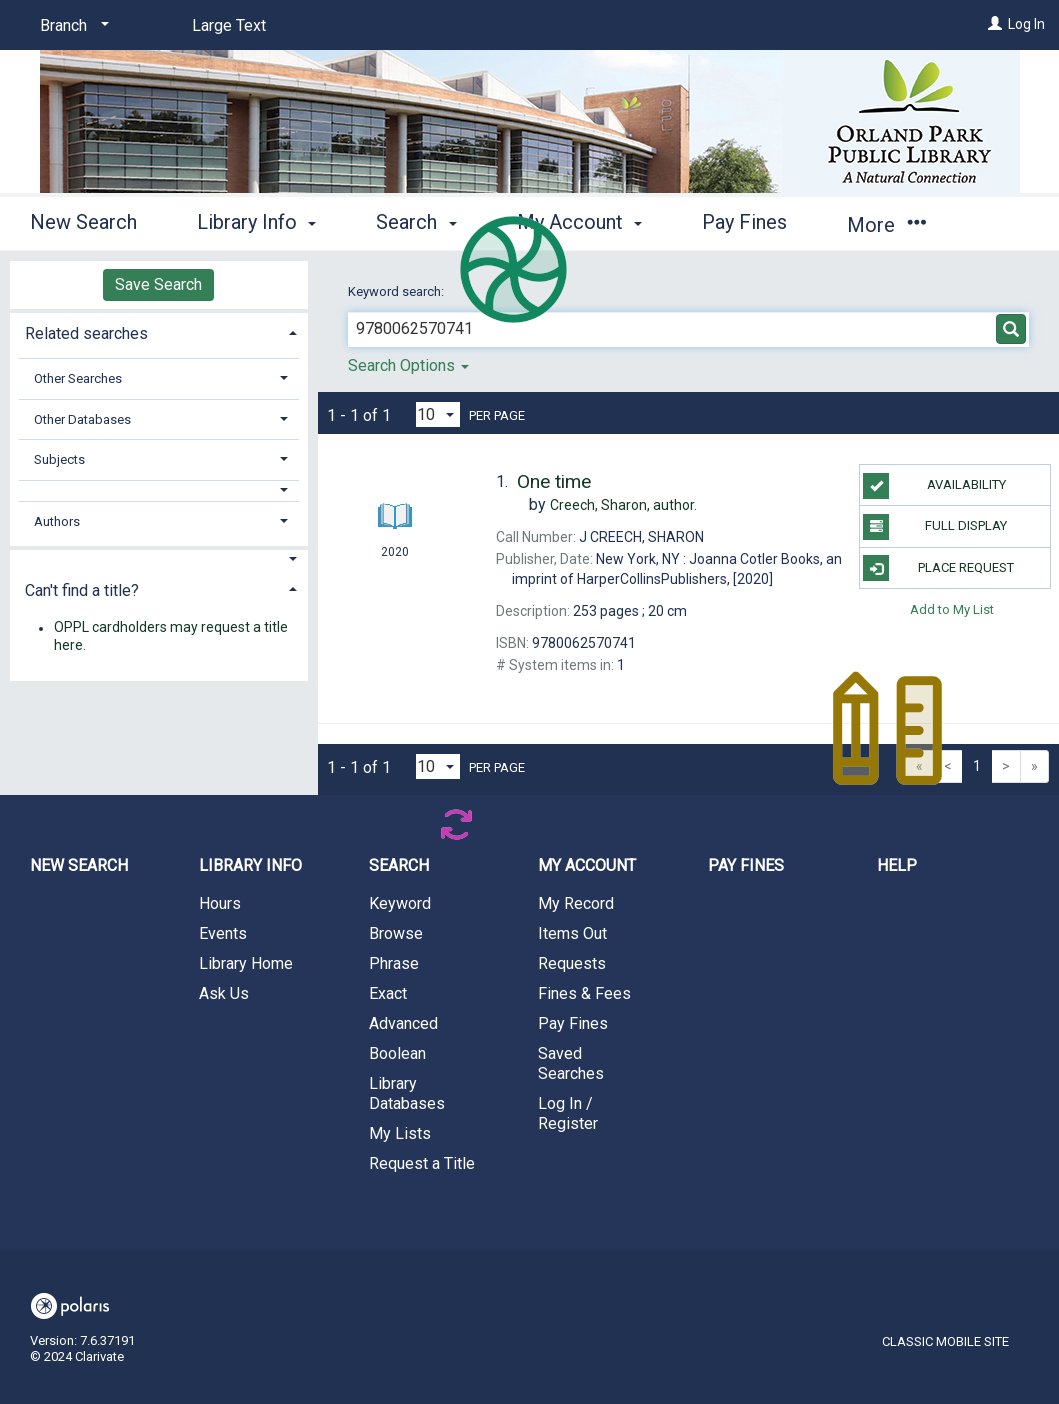  What do you see at coordinates (887, 730) in the screenshot?
I see `access design or editing tools` at bounding box center [887, 730].